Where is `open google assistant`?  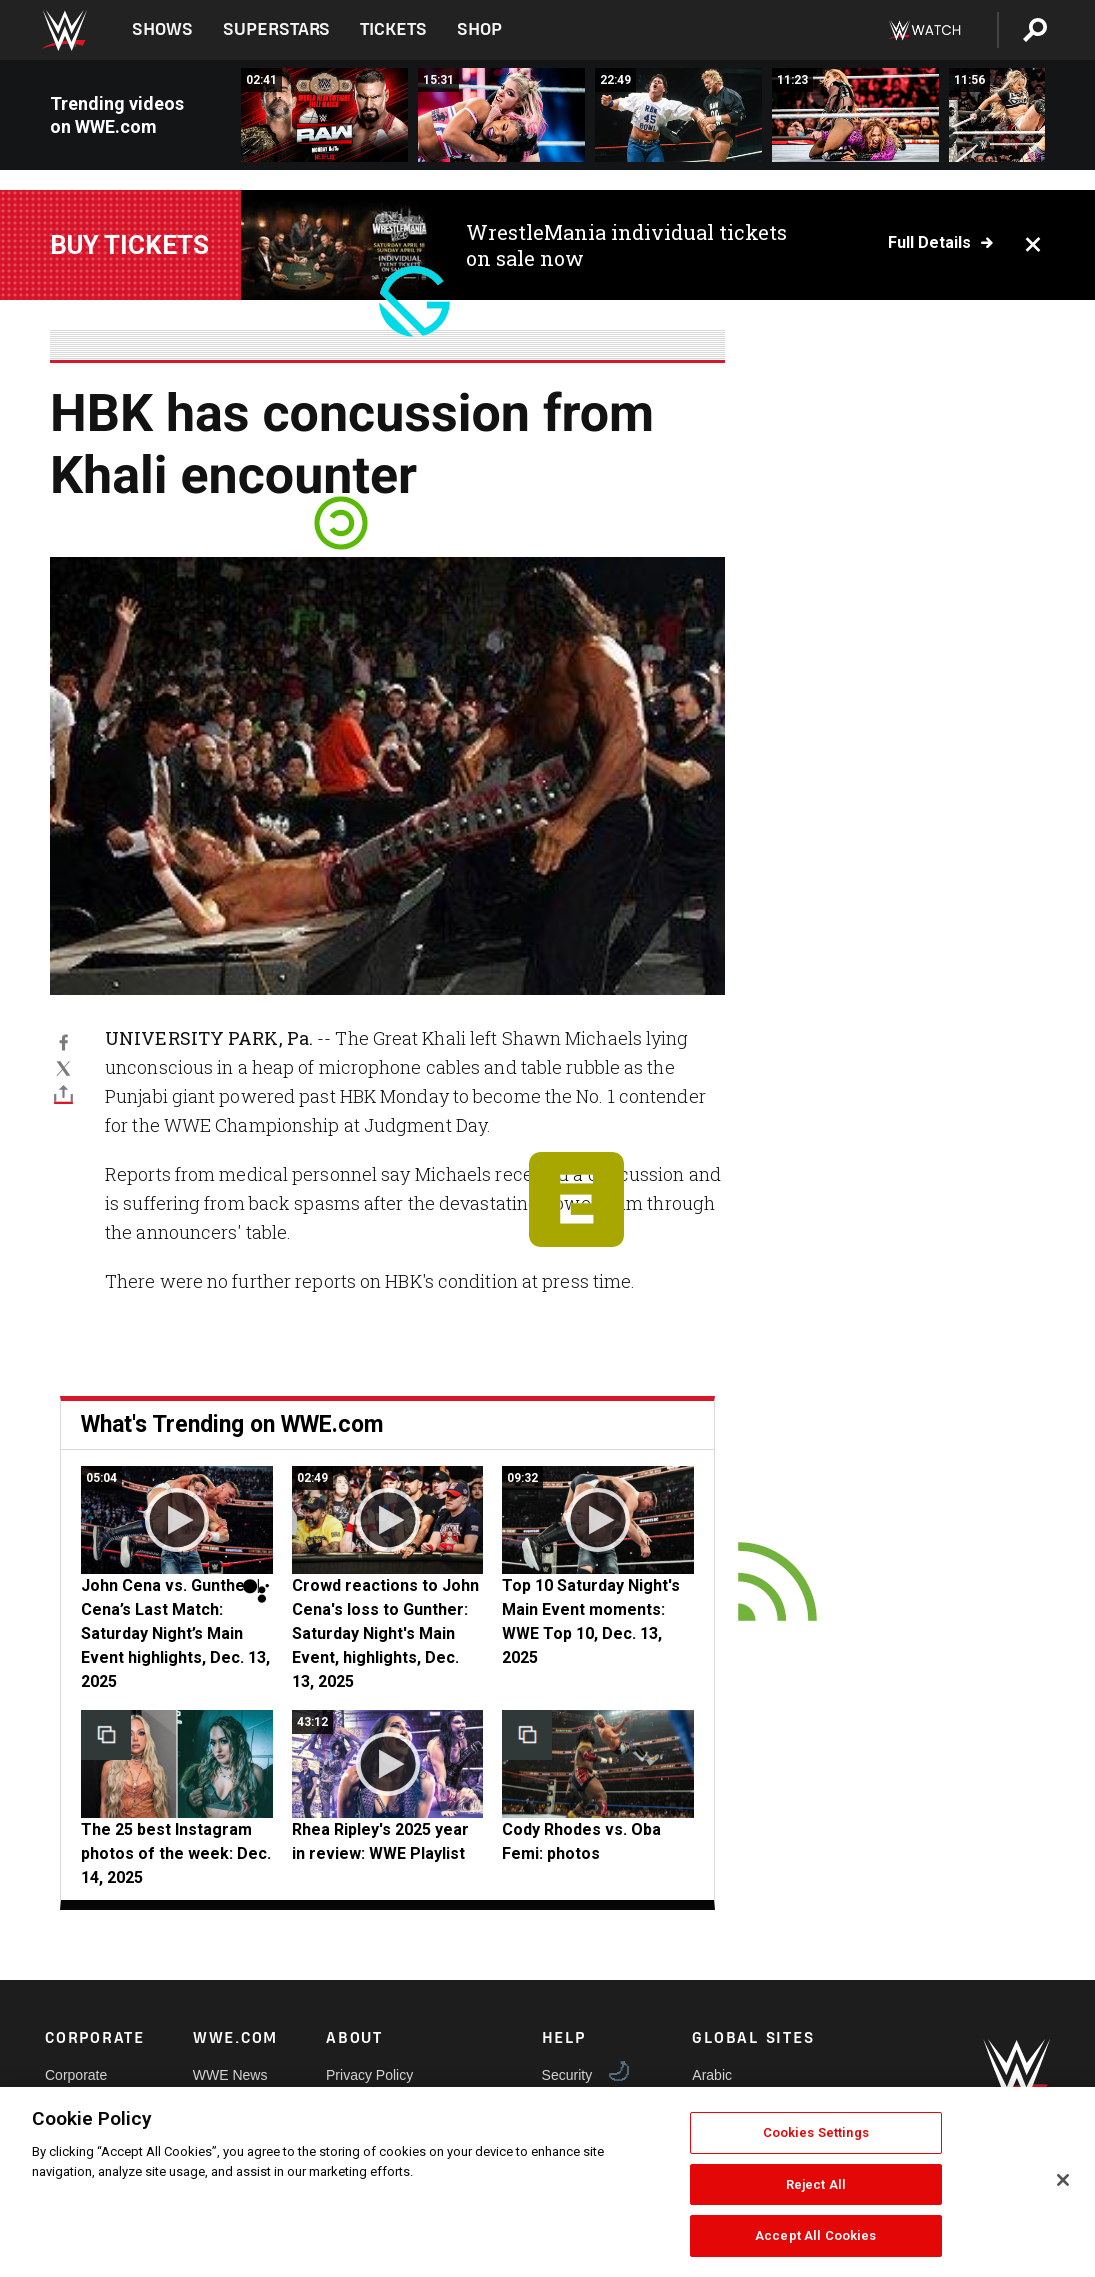 open google assistant is located at coordinates (256, 1591).